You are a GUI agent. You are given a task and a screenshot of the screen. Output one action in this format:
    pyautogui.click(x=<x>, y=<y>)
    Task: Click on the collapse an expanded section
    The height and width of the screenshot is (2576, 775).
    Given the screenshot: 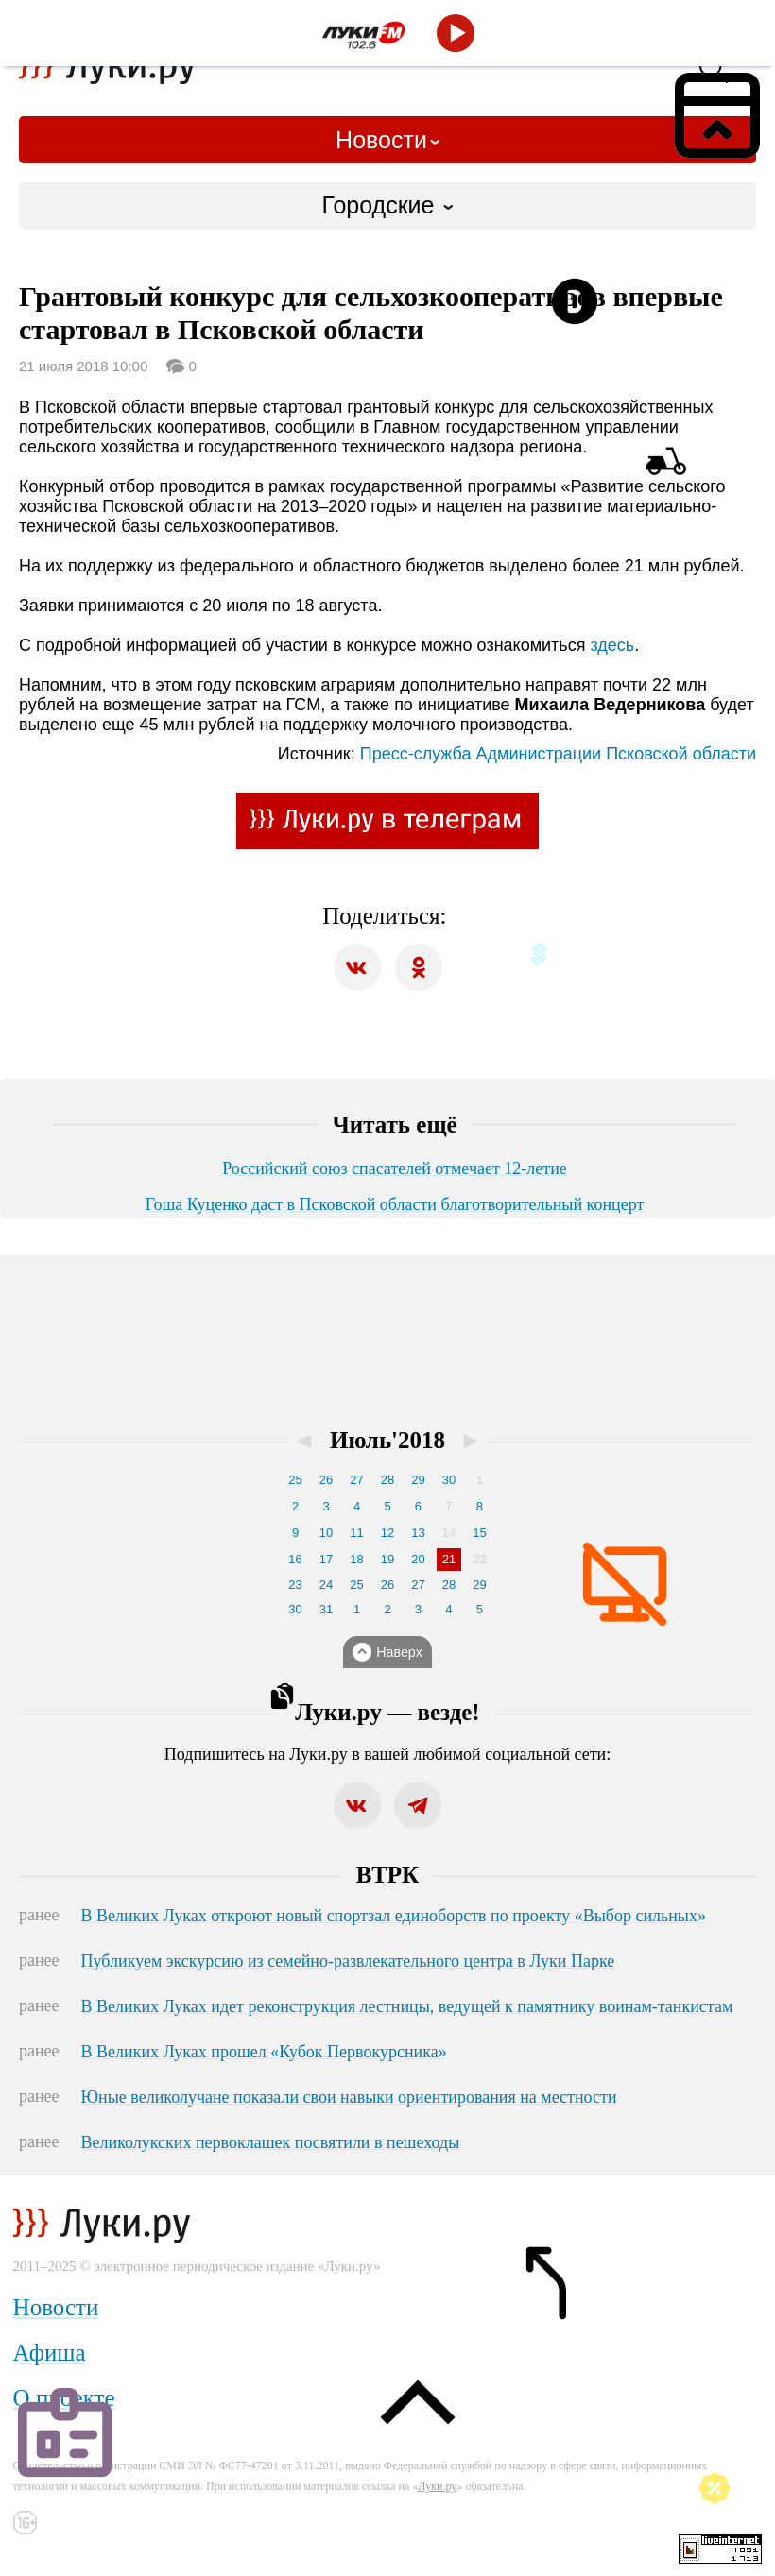 What is the action you would take?
    pyautogui.click(x=418, y=2402)
    